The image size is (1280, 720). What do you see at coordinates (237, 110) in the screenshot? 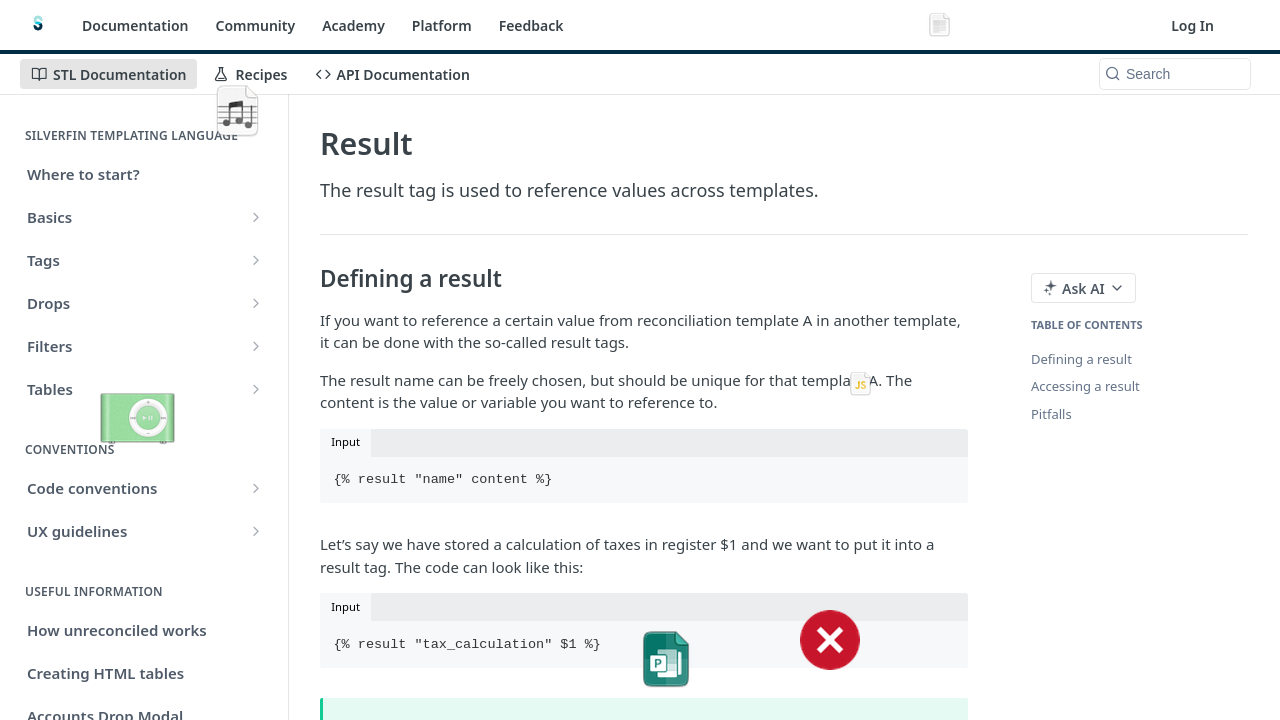
I see `a melody or music audio file` at bounding box center [237, 110].